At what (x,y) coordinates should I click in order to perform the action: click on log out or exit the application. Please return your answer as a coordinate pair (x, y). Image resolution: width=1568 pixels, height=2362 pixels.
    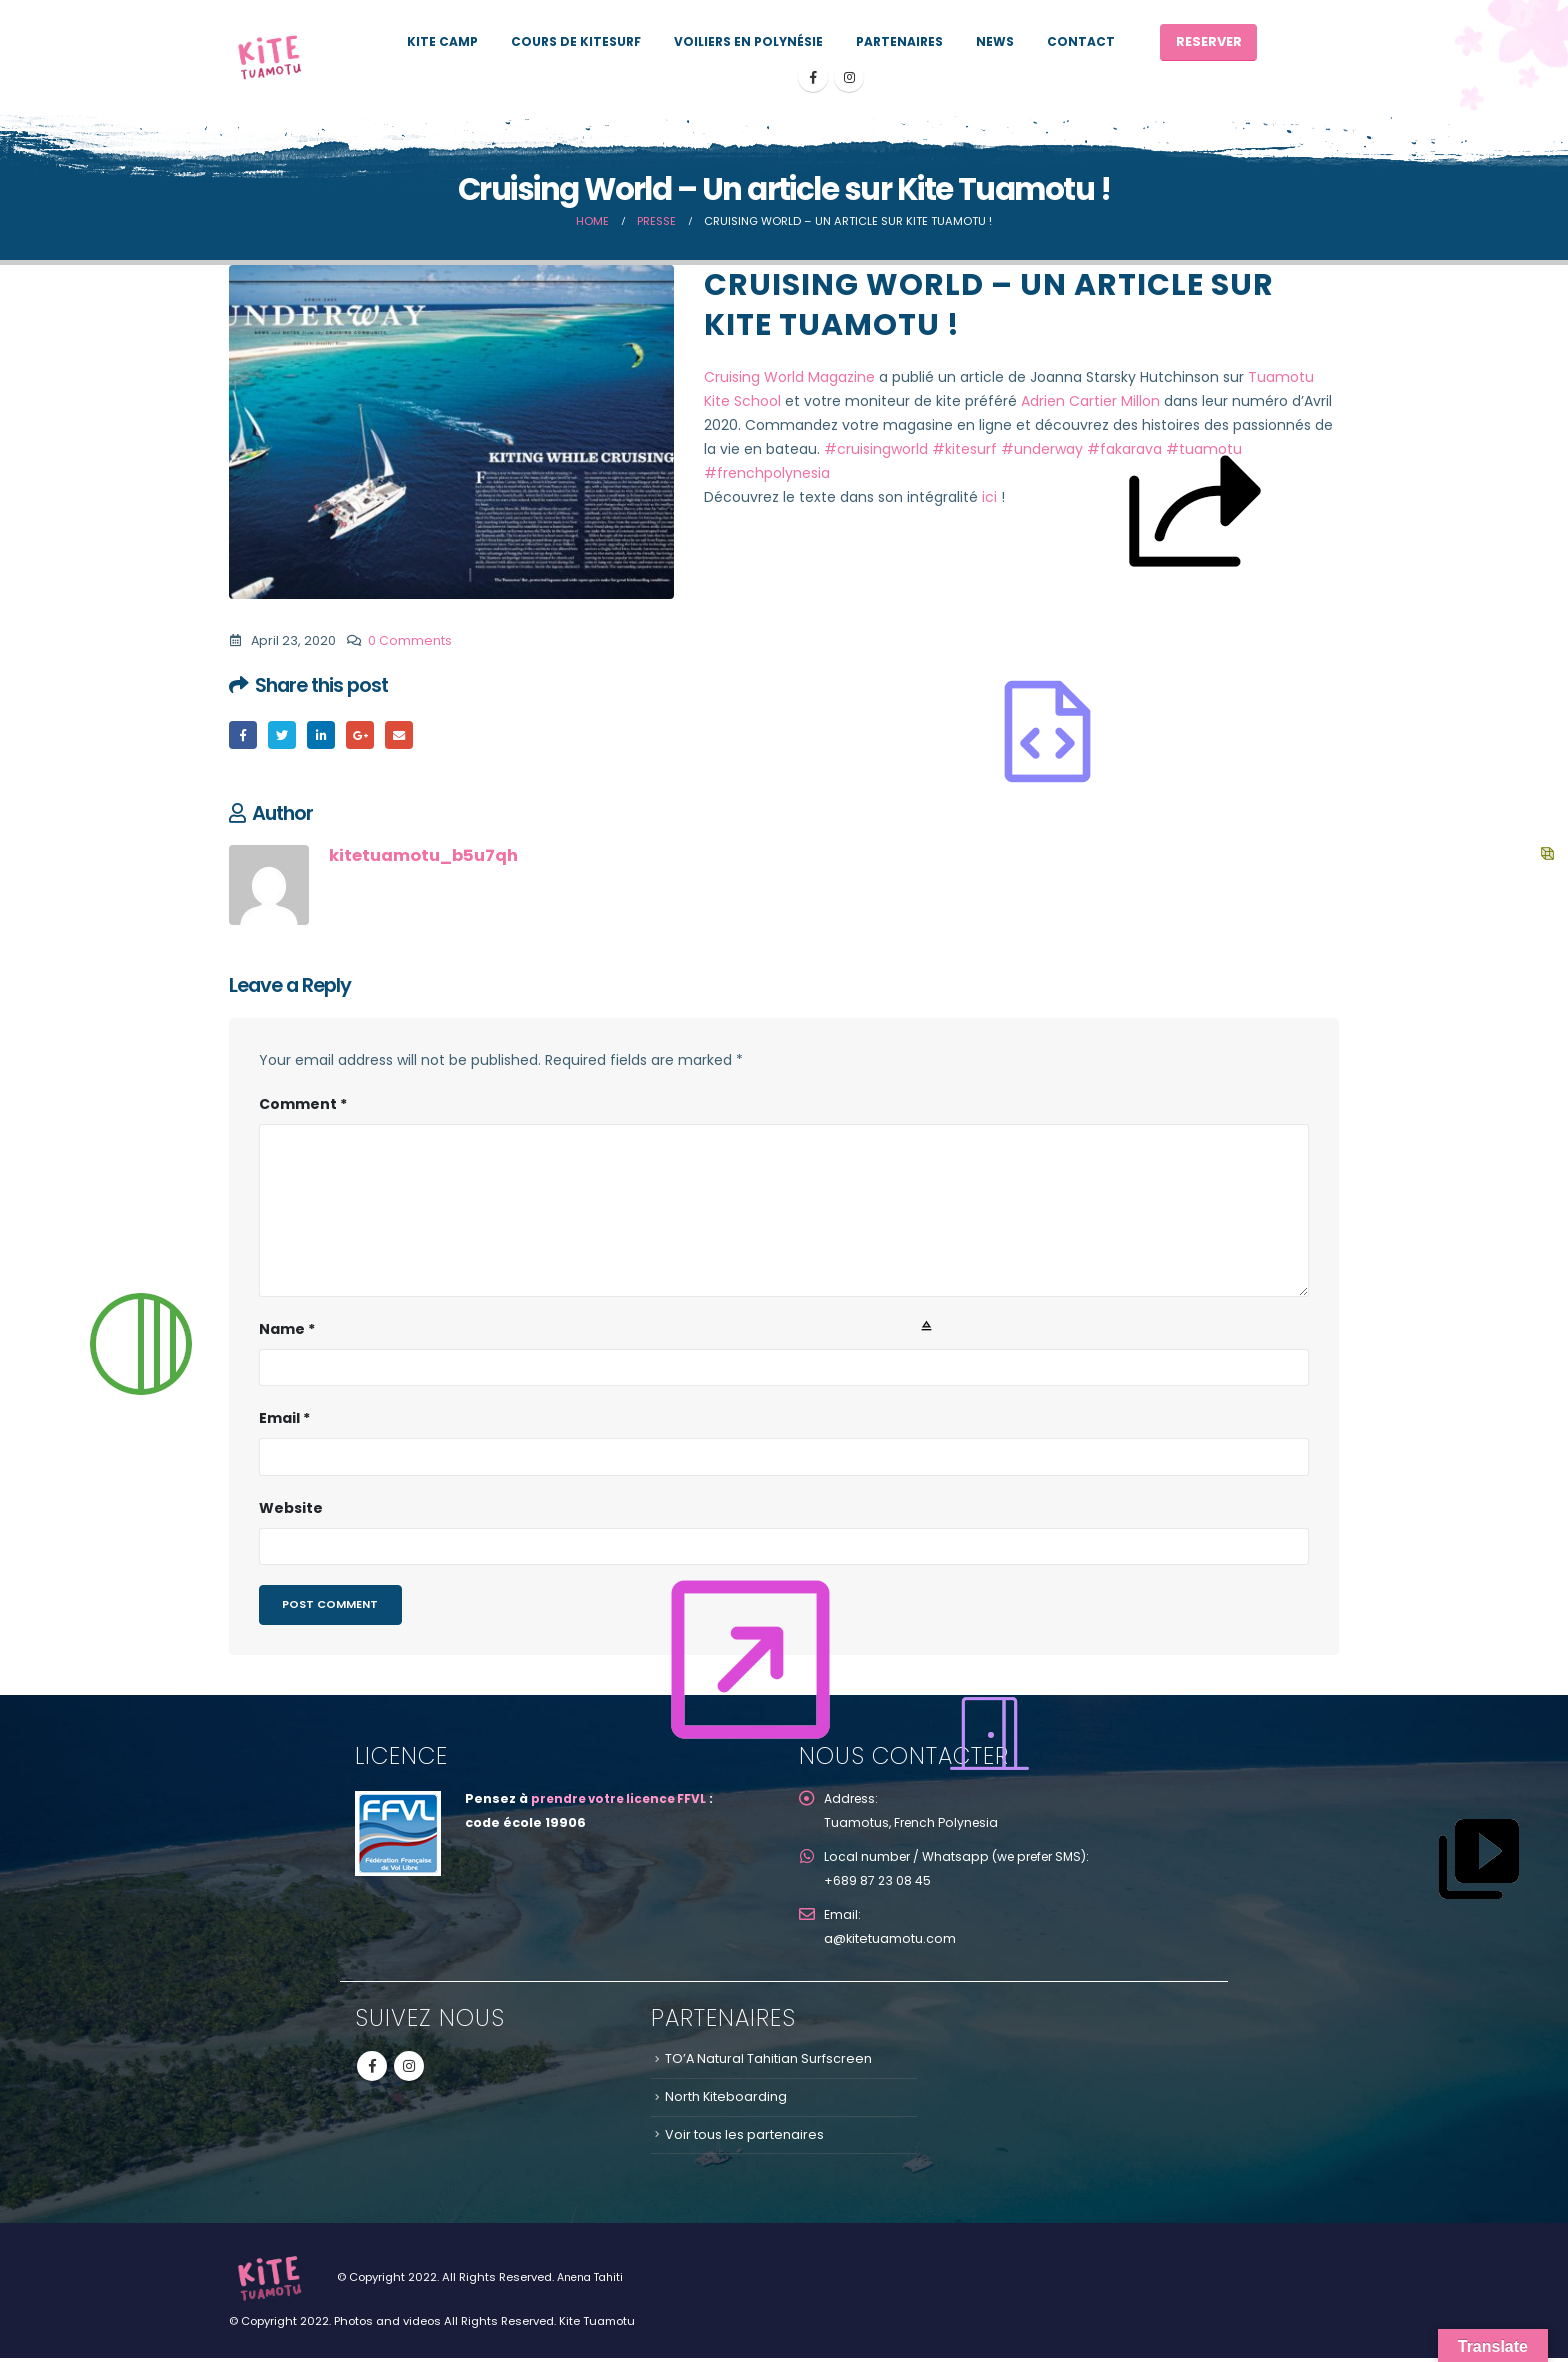
    Looking at the image, I should click on (989, 1733).